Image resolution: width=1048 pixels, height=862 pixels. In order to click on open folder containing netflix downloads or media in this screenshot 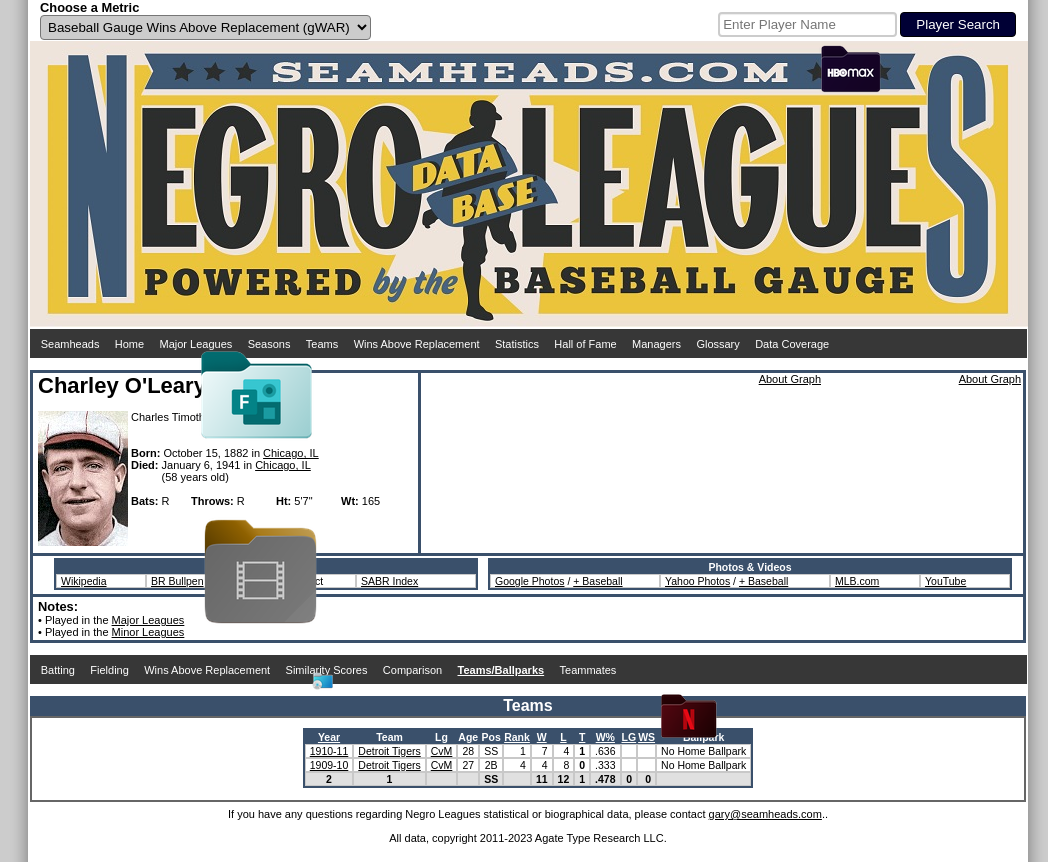, I will do `click(688, 717)`.